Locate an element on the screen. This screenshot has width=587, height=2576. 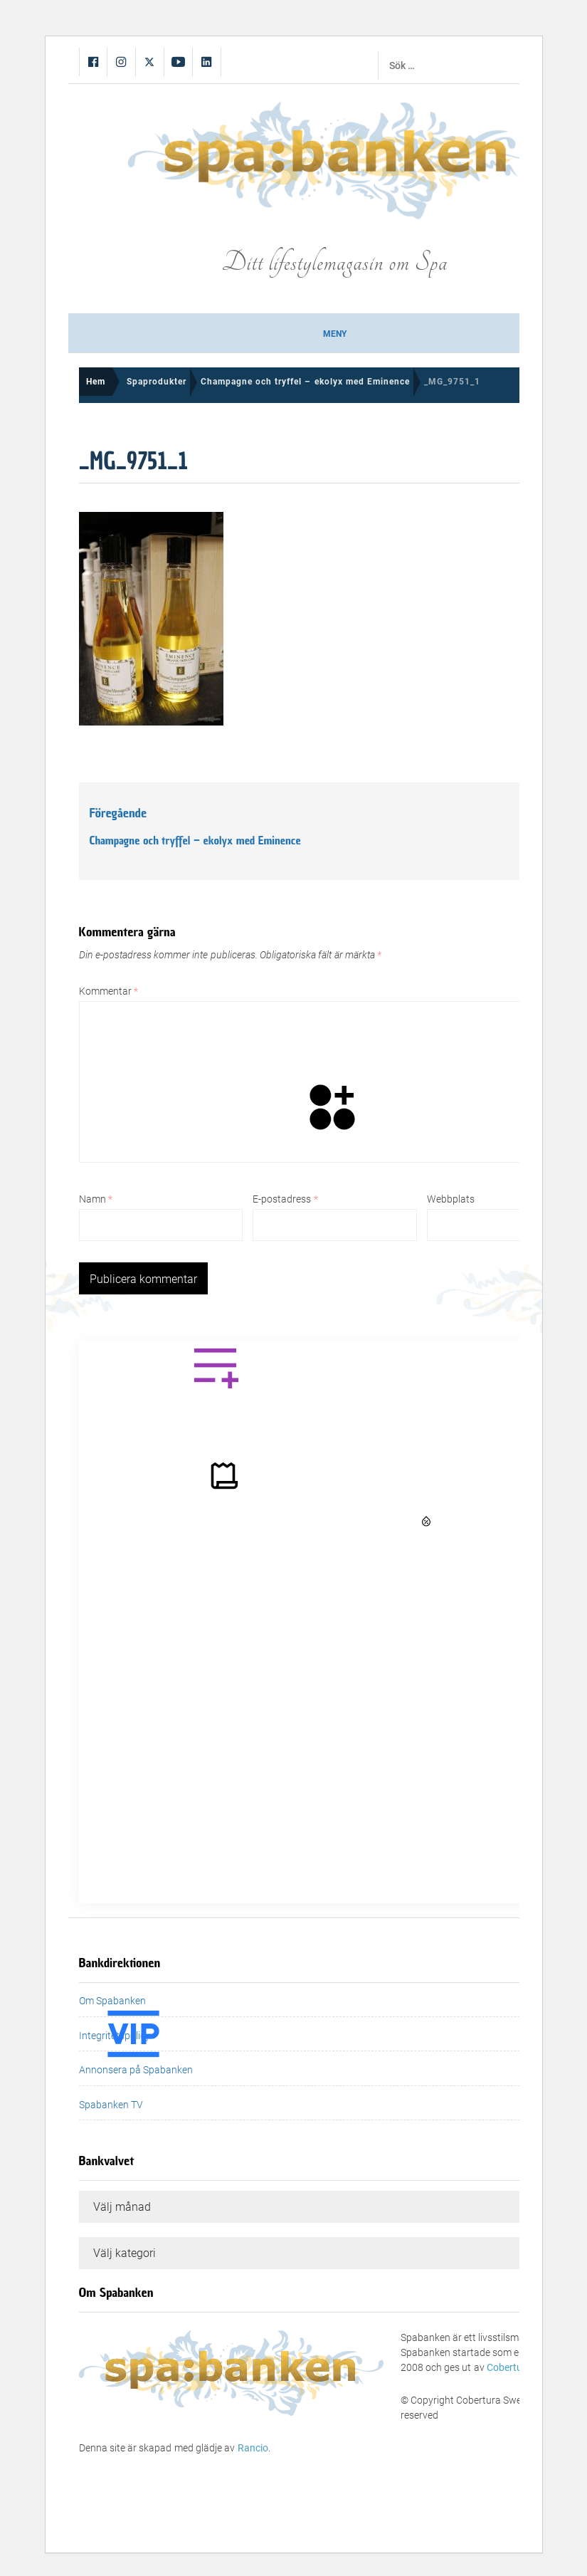
view current humidity level is located at coordinates (426, 1522).